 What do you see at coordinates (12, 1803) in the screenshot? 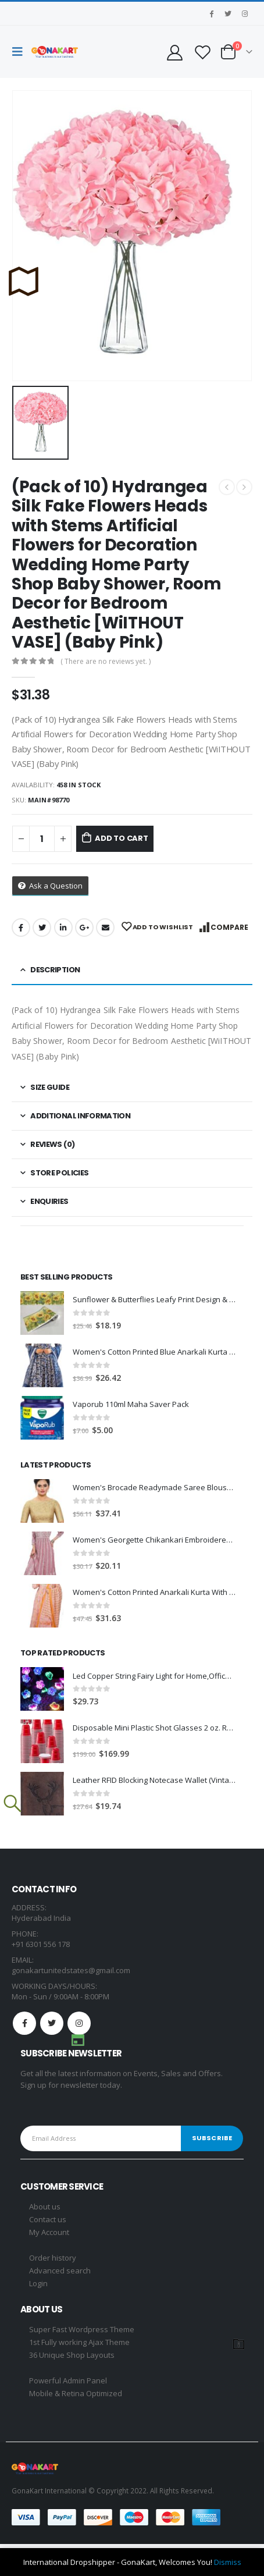
I see `sistrix SEO tool logo` at bounding box center [12, 1803].